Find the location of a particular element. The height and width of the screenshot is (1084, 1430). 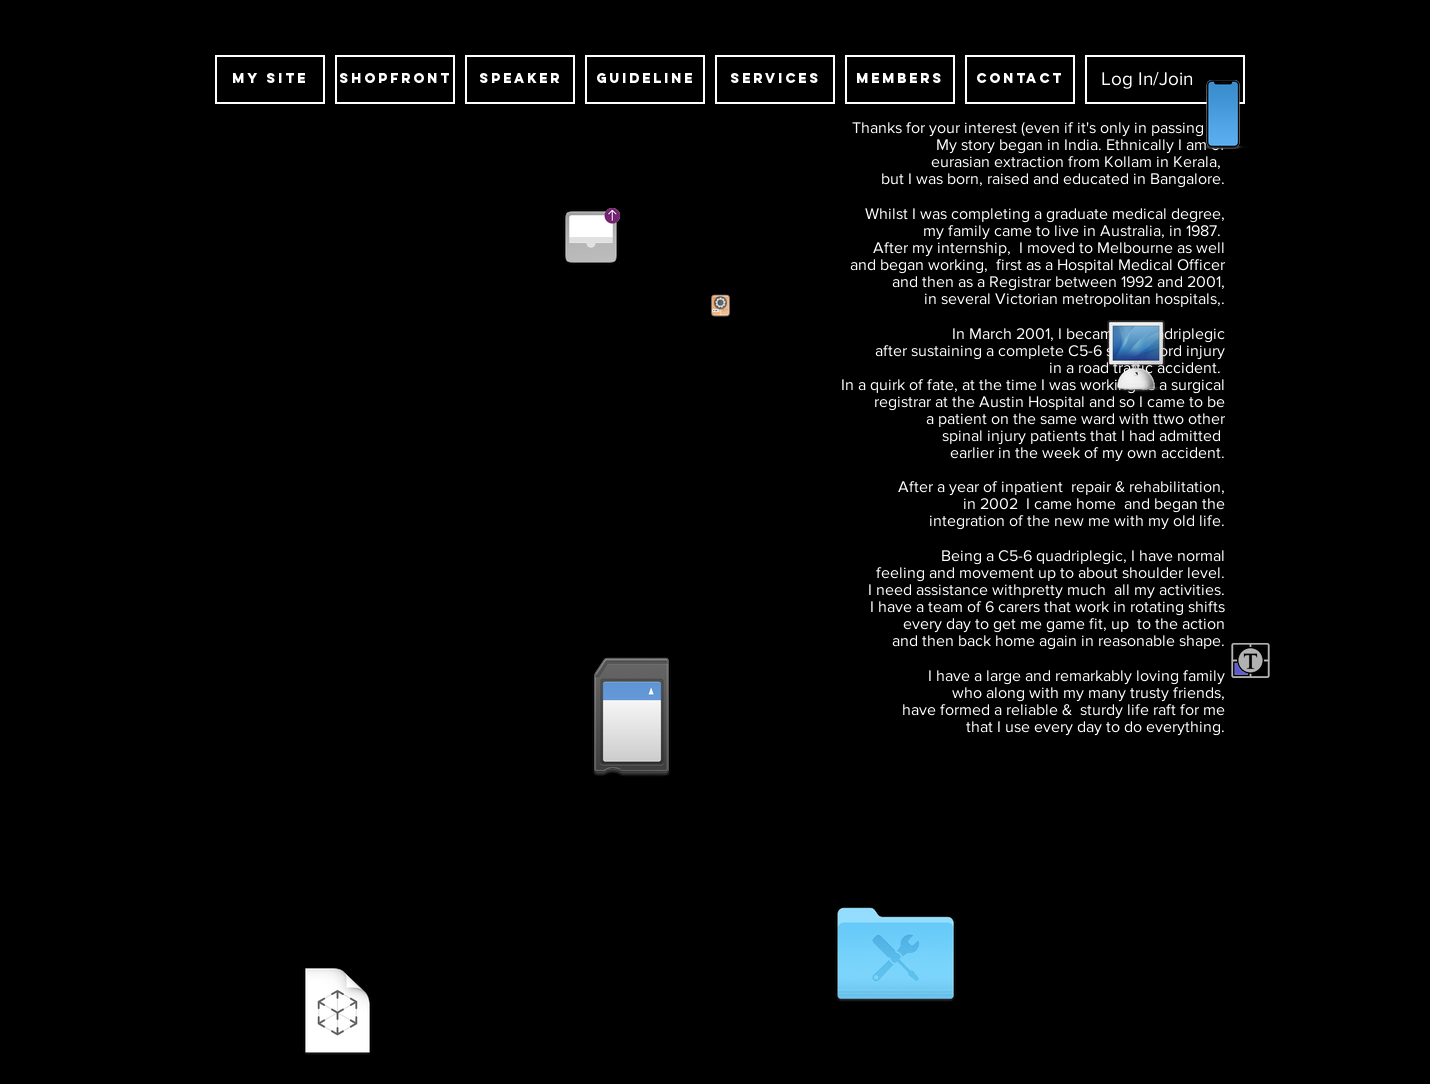

open an augmented reality file is located at coordinates (337, 1012).